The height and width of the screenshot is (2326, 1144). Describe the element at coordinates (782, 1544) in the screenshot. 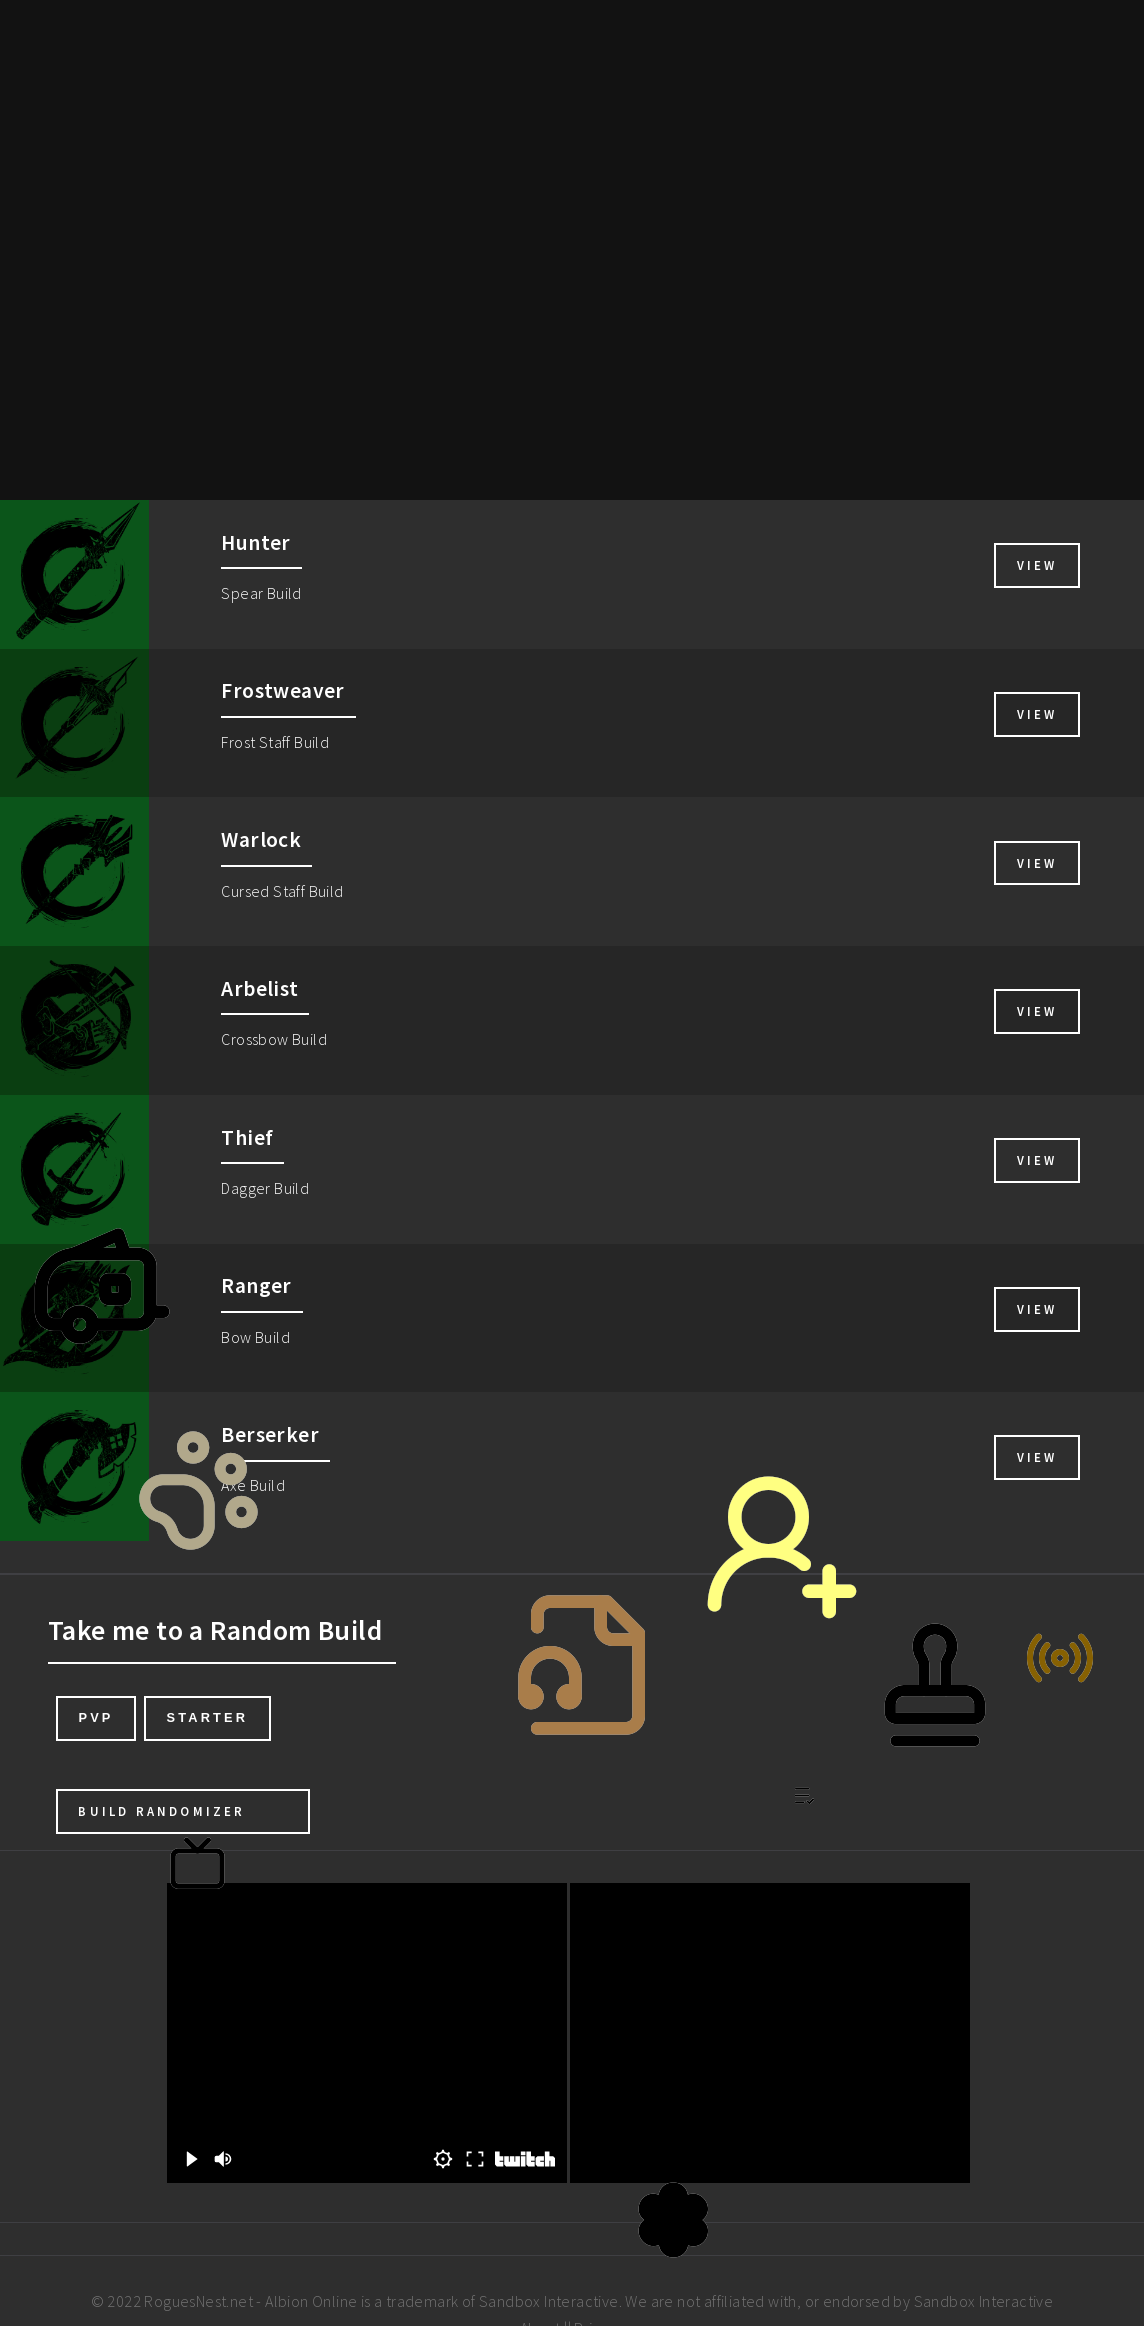

I see `add a new contact or friend` at that location.